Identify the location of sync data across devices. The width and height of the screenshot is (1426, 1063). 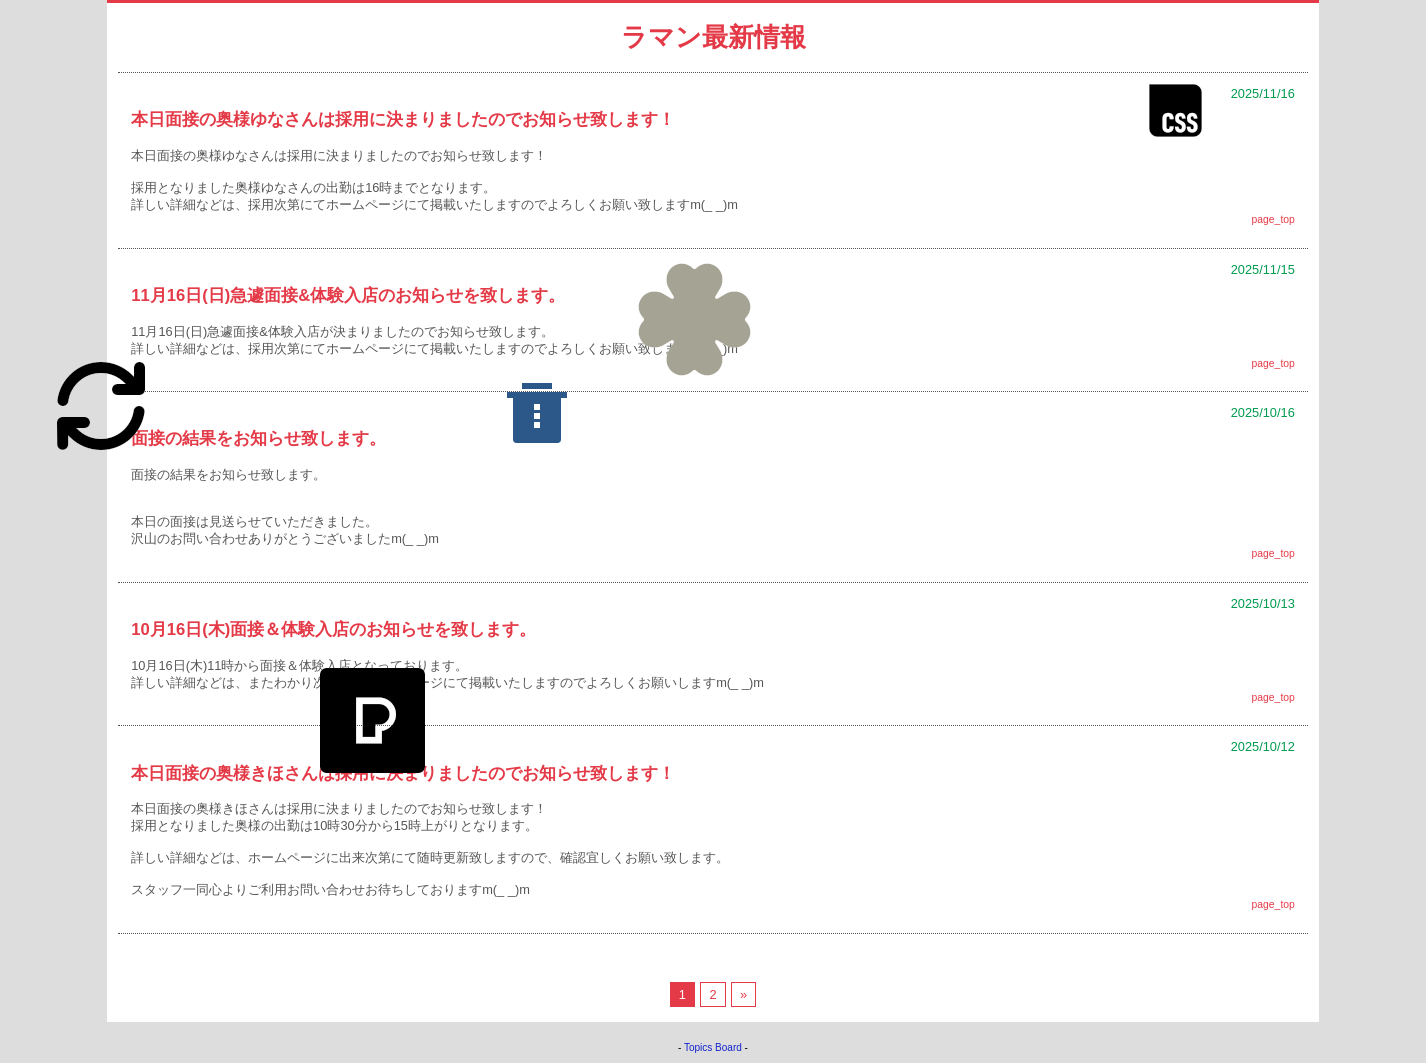
(101, 406).